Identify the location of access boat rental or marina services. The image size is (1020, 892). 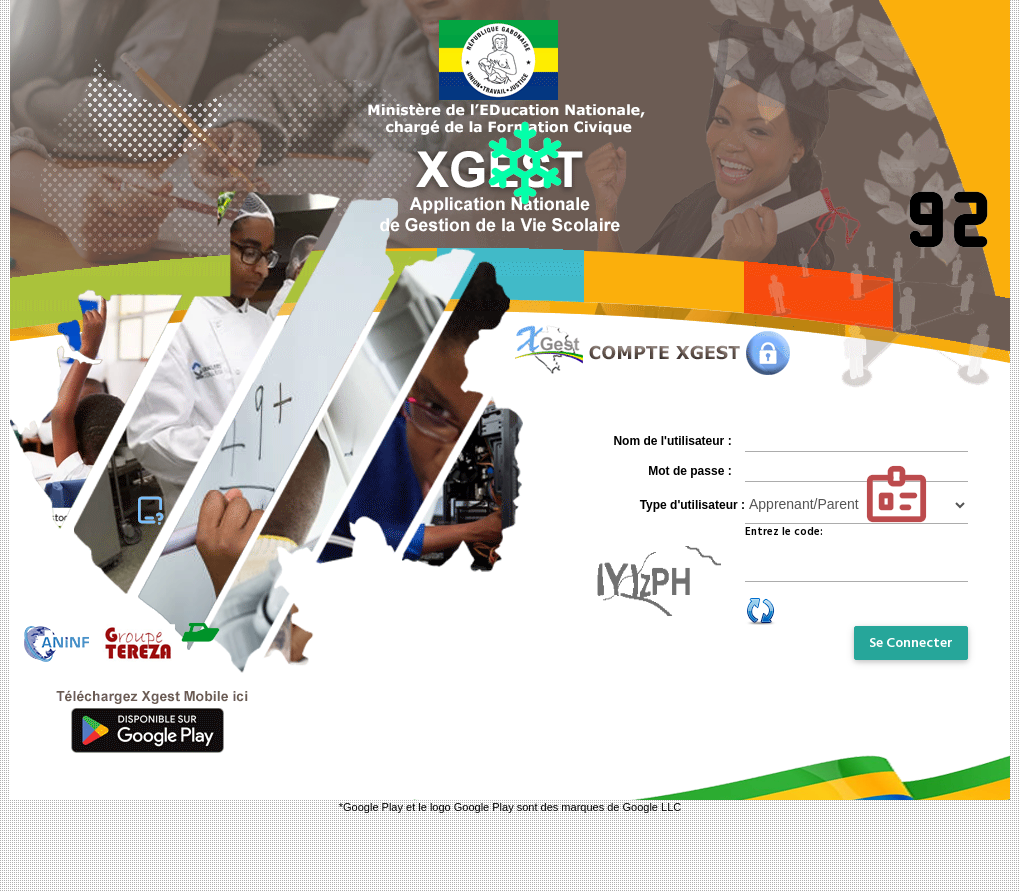
(200, 631).